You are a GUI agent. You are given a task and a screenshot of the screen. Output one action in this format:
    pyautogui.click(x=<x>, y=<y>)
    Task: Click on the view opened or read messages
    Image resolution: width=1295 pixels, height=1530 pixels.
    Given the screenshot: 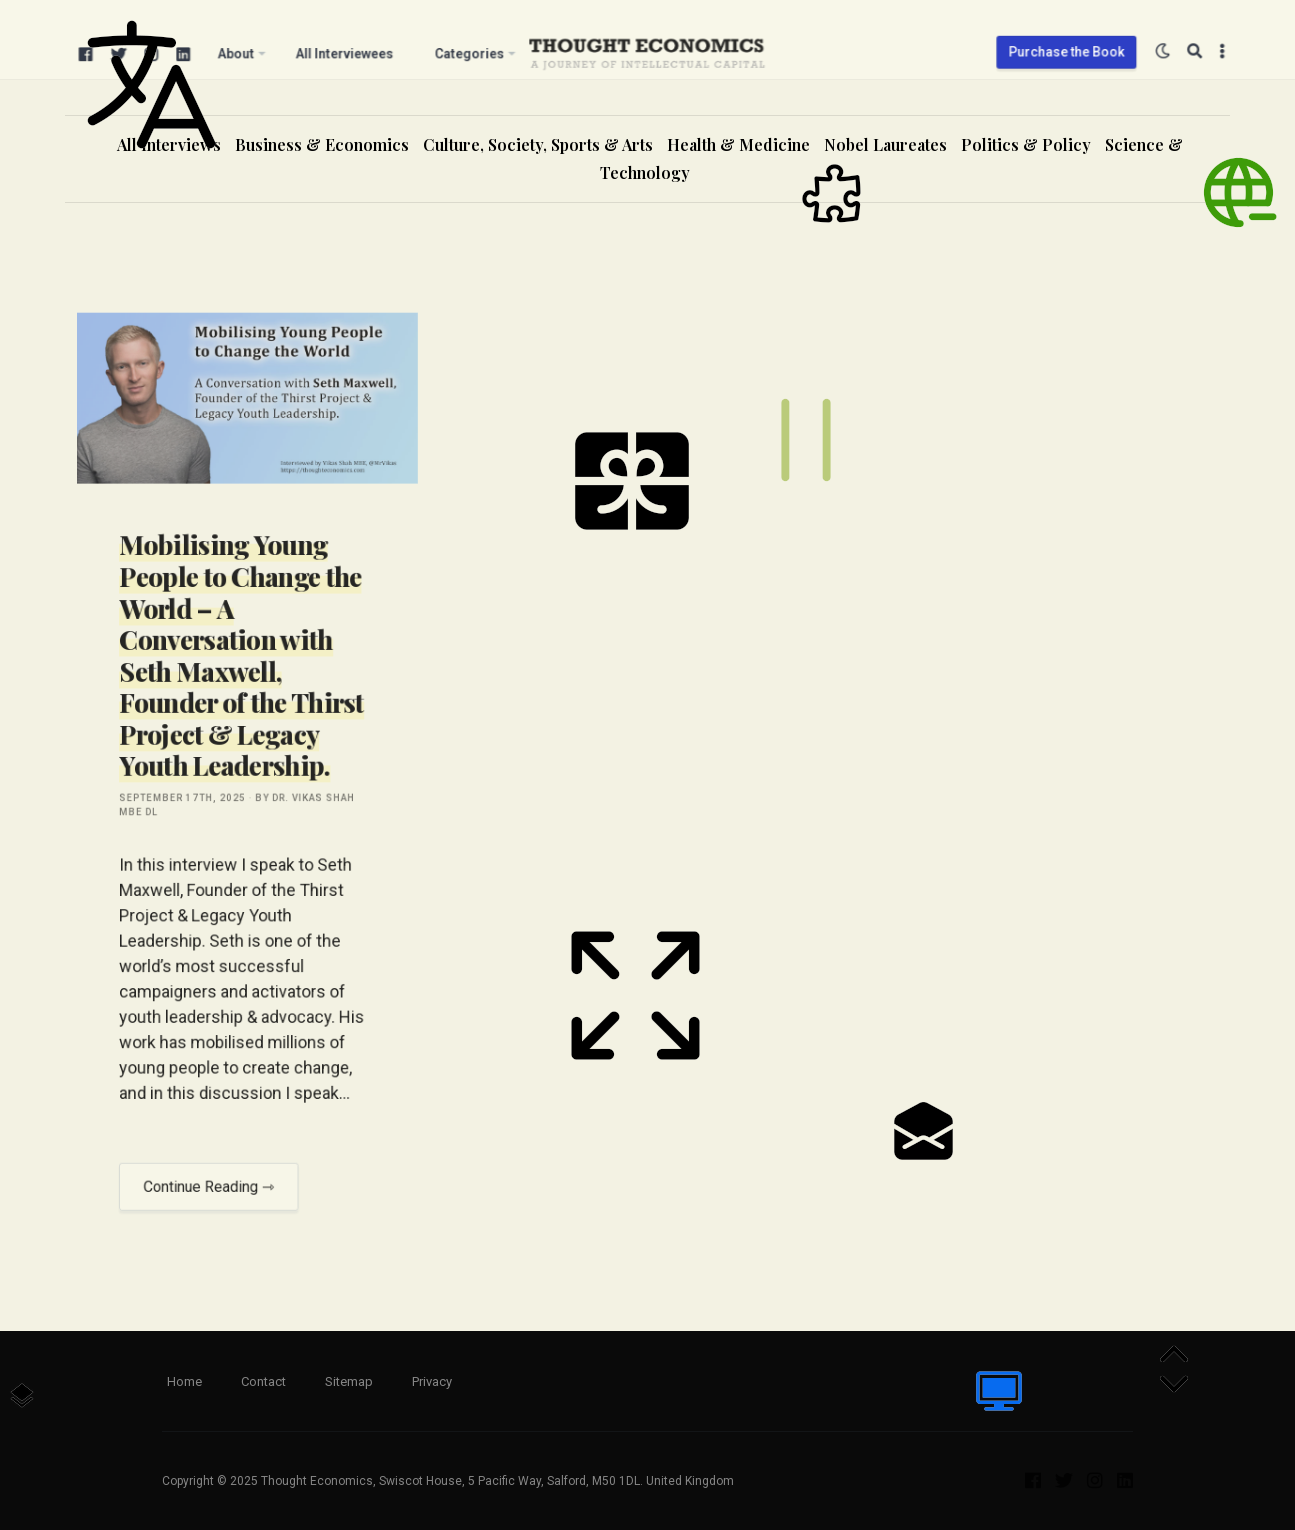 What is the action you would take?
    pyautogui.click(x=923, y=1130)
    